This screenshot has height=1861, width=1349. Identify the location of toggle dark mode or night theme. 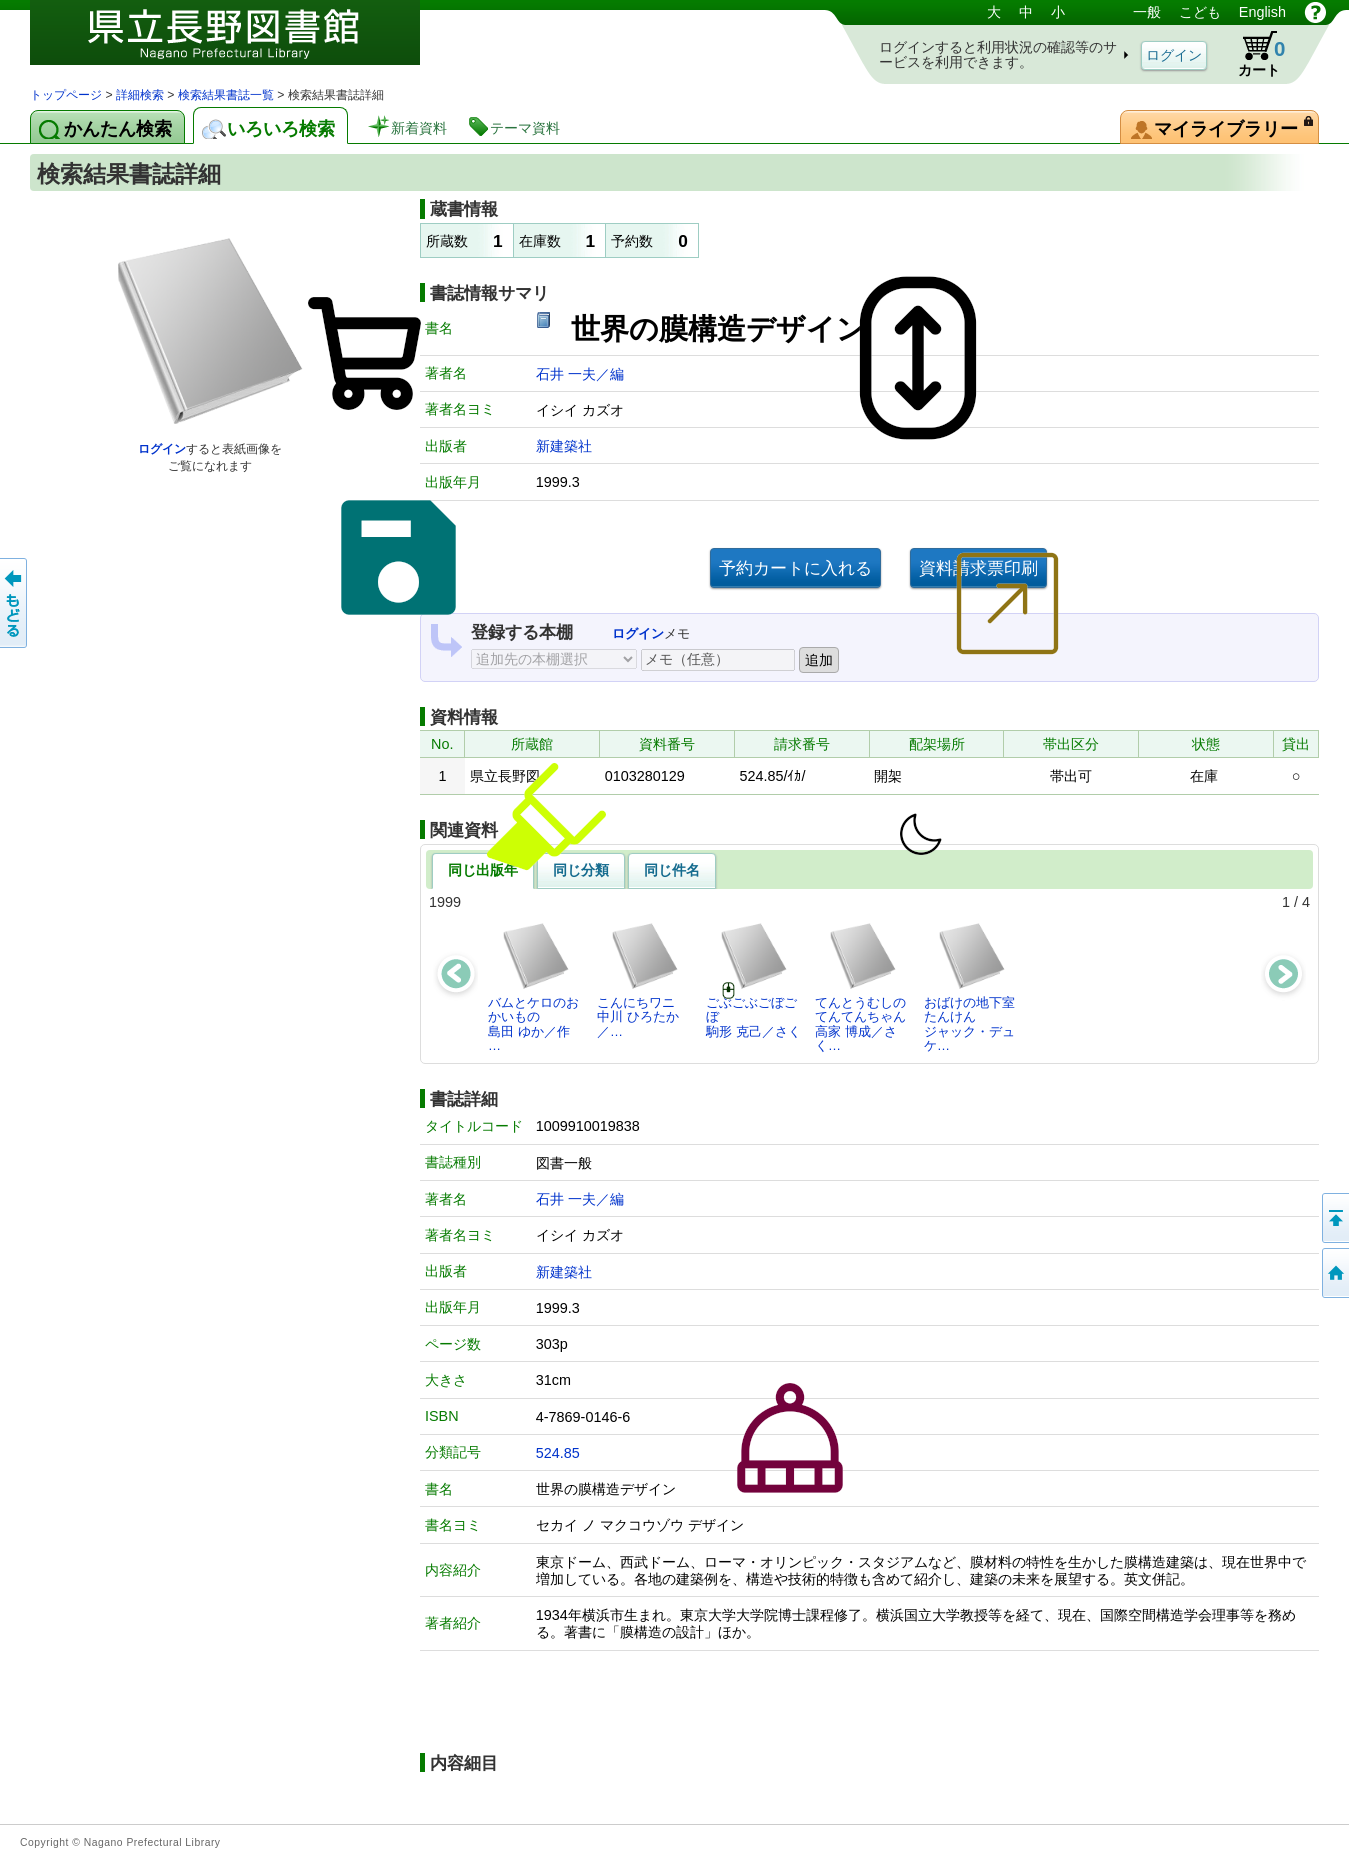
(919, 835).